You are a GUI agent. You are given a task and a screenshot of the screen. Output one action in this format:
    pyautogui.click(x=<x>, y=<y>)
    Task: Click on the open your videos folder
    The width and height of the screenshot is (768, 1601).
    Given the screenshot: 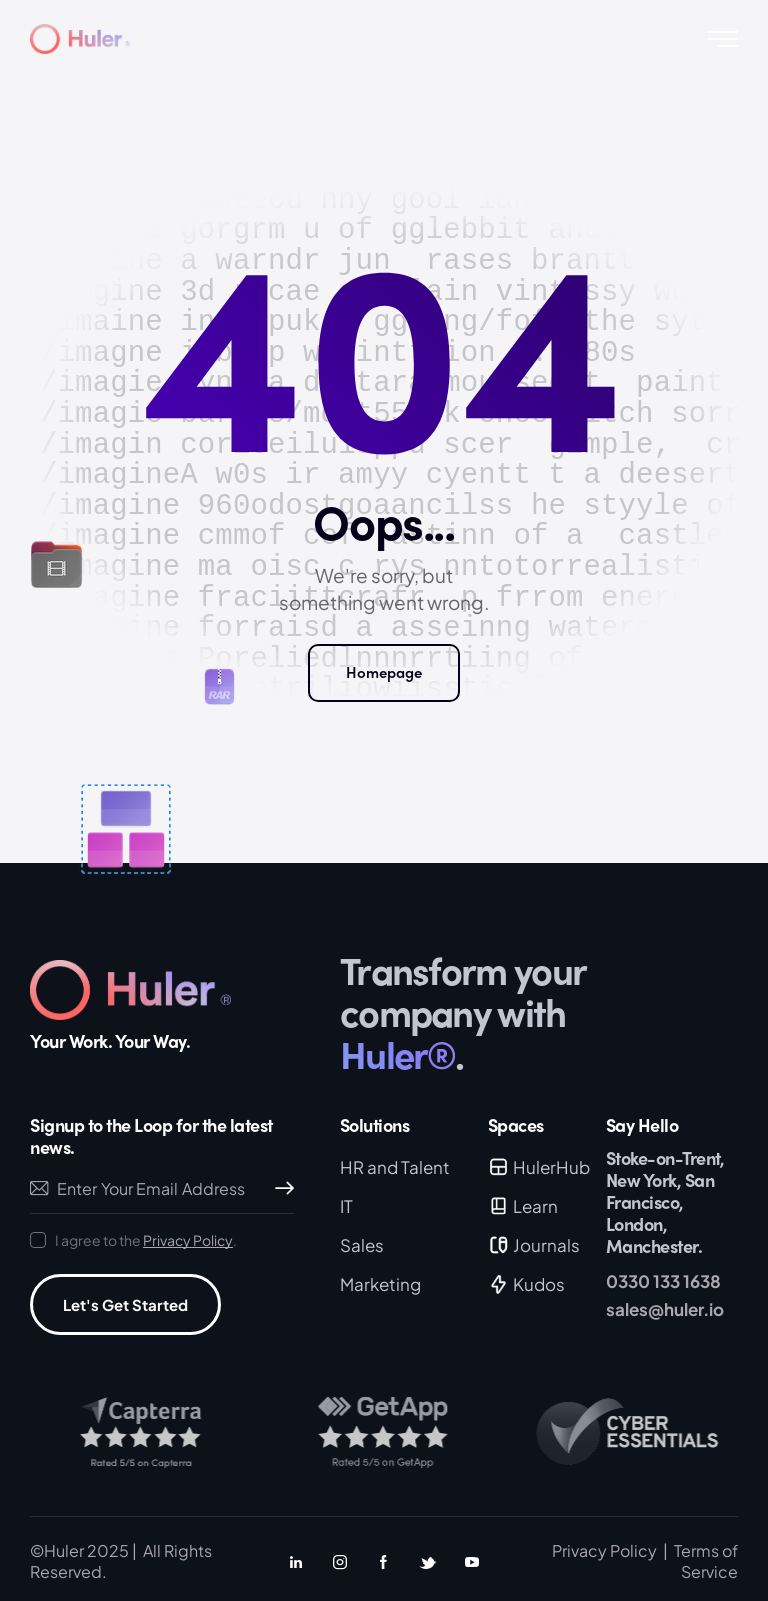 What is the action you would take?
    pyautogui.click(x=56, y=564)
    